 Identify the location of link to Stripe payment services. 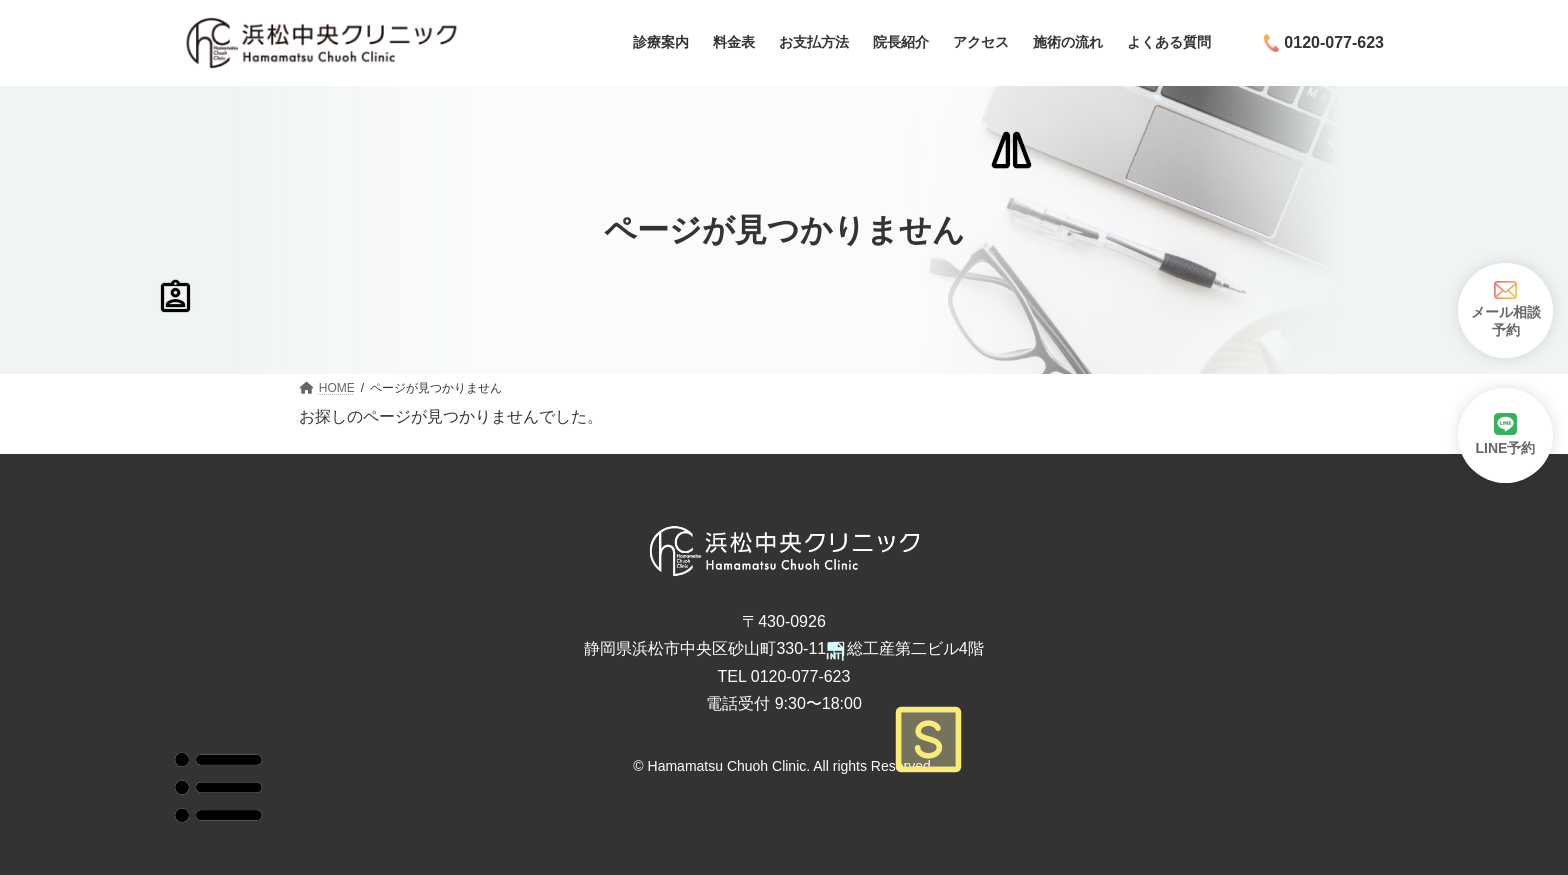
(928, 739).